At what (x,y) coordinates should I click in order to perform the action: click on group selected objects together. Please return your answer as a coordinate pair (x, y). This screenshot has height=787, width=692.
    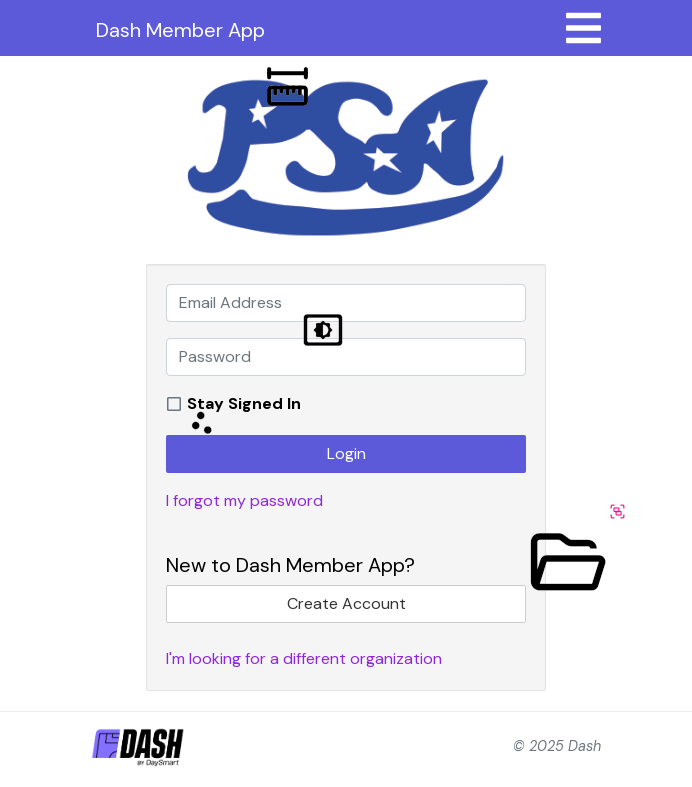
    Looking at the image, I should click on (617, 511).